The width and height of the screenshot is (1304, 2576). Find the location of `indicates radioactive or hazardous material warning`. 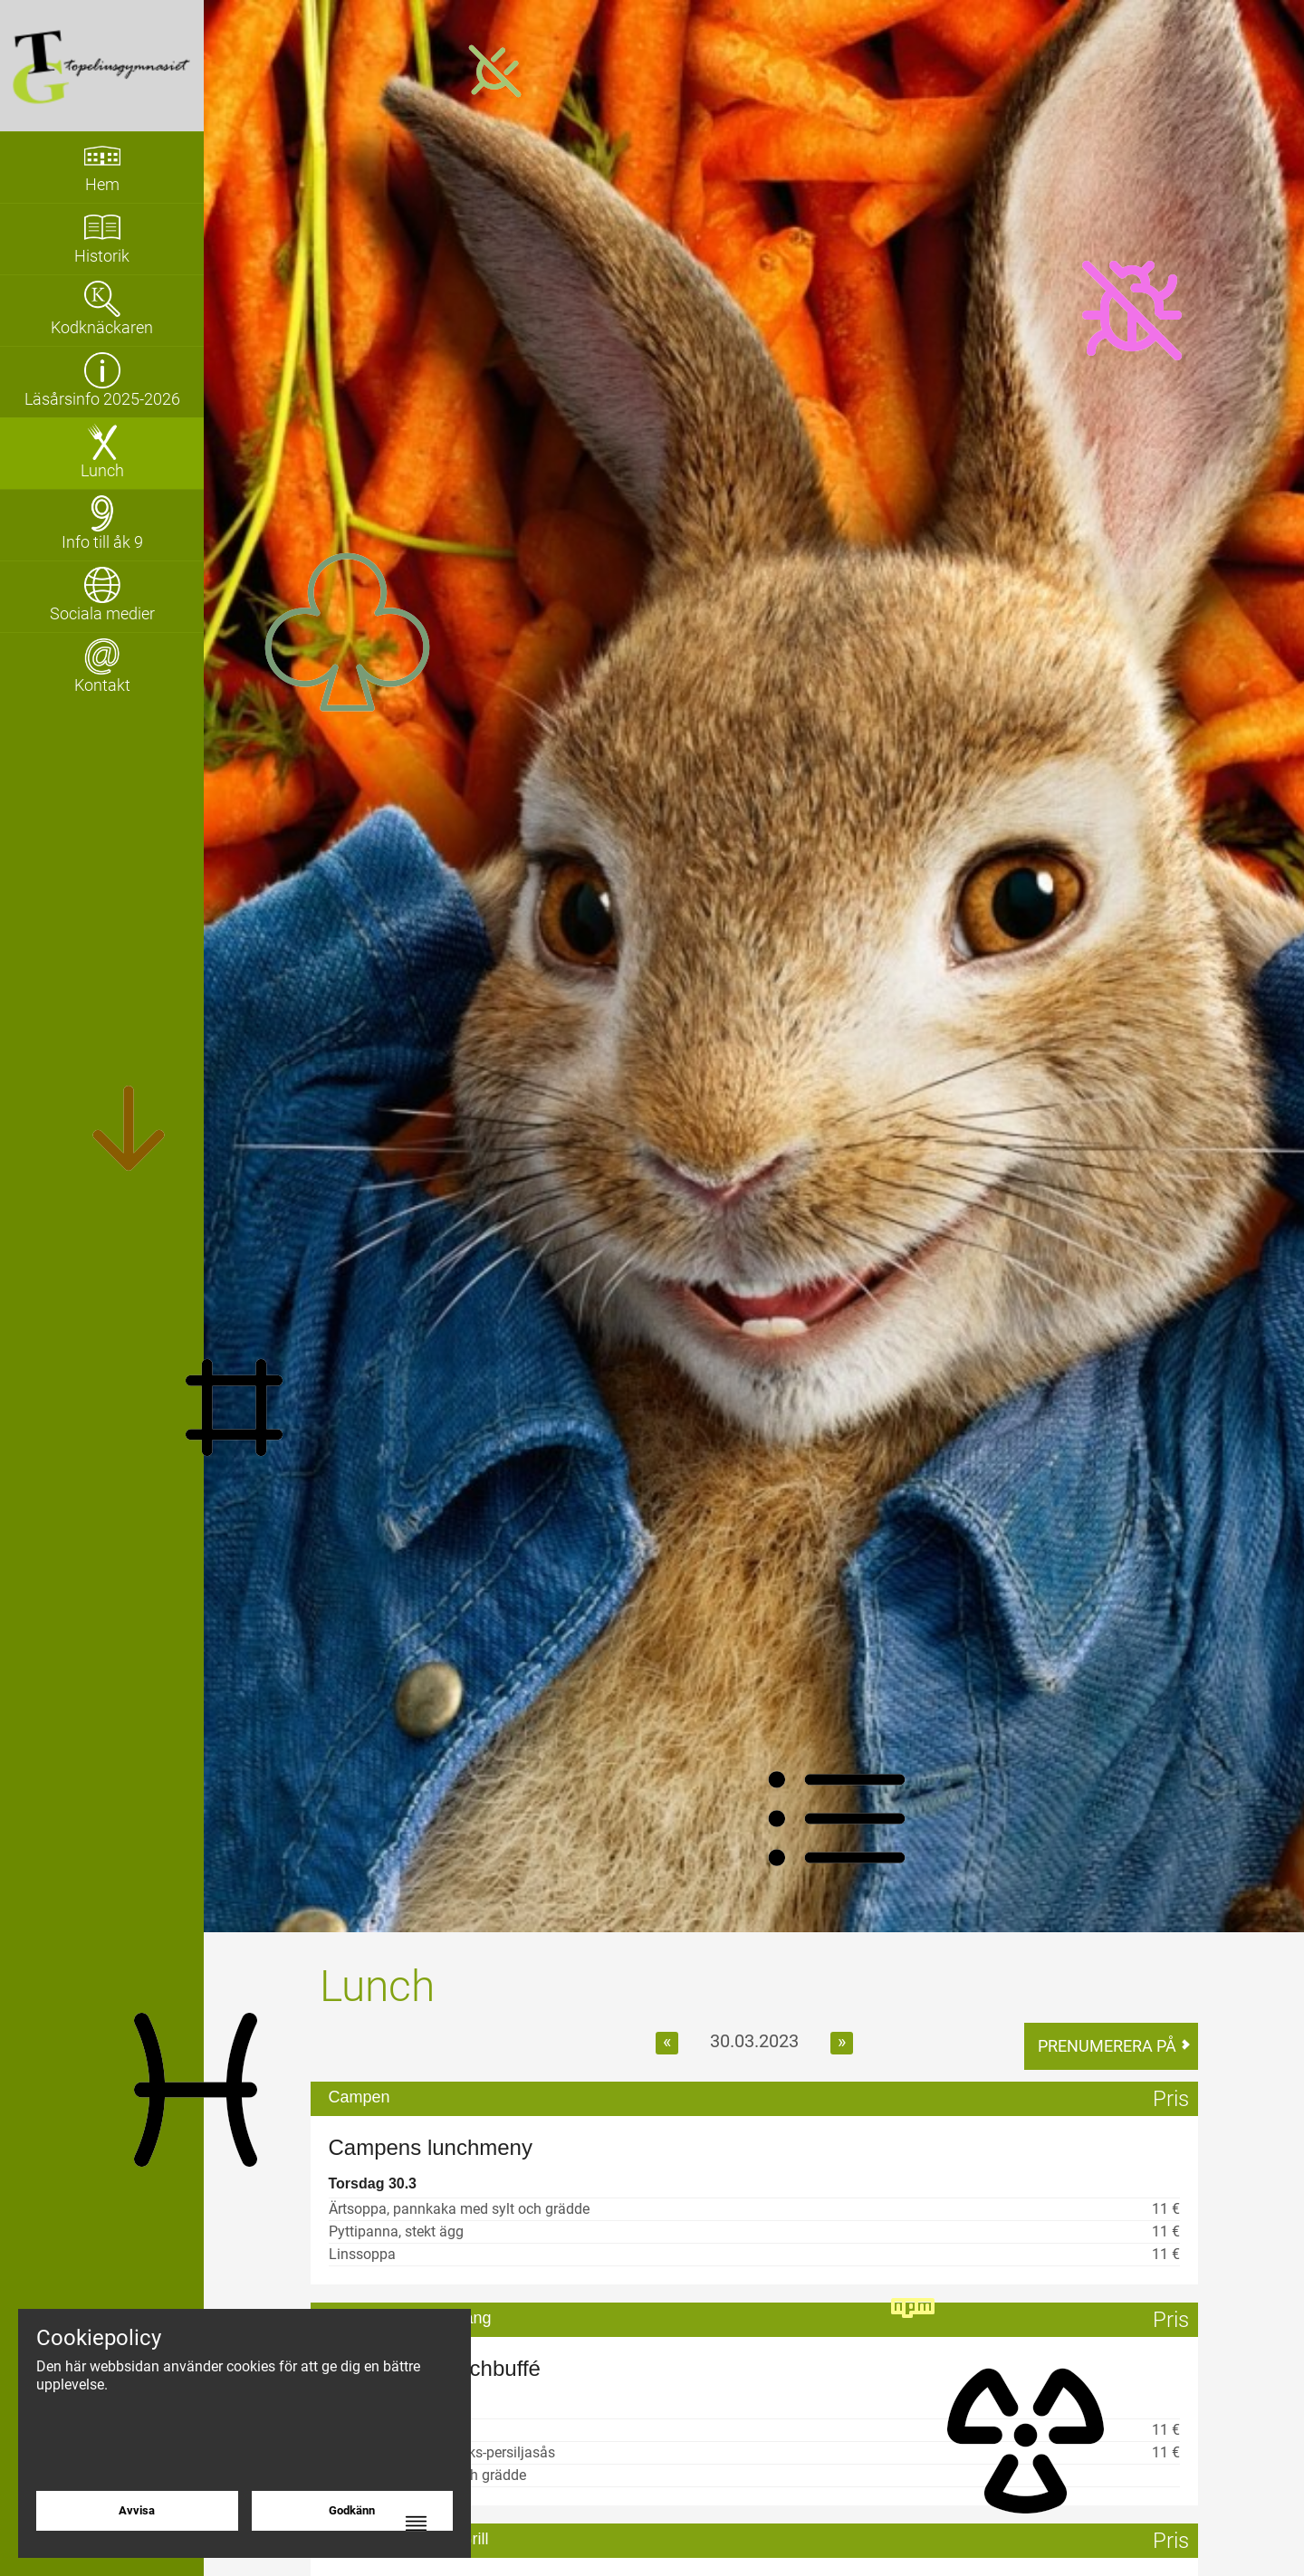

indicates radioactive or hazardous material warning is located at coordinates (1025, 2435).